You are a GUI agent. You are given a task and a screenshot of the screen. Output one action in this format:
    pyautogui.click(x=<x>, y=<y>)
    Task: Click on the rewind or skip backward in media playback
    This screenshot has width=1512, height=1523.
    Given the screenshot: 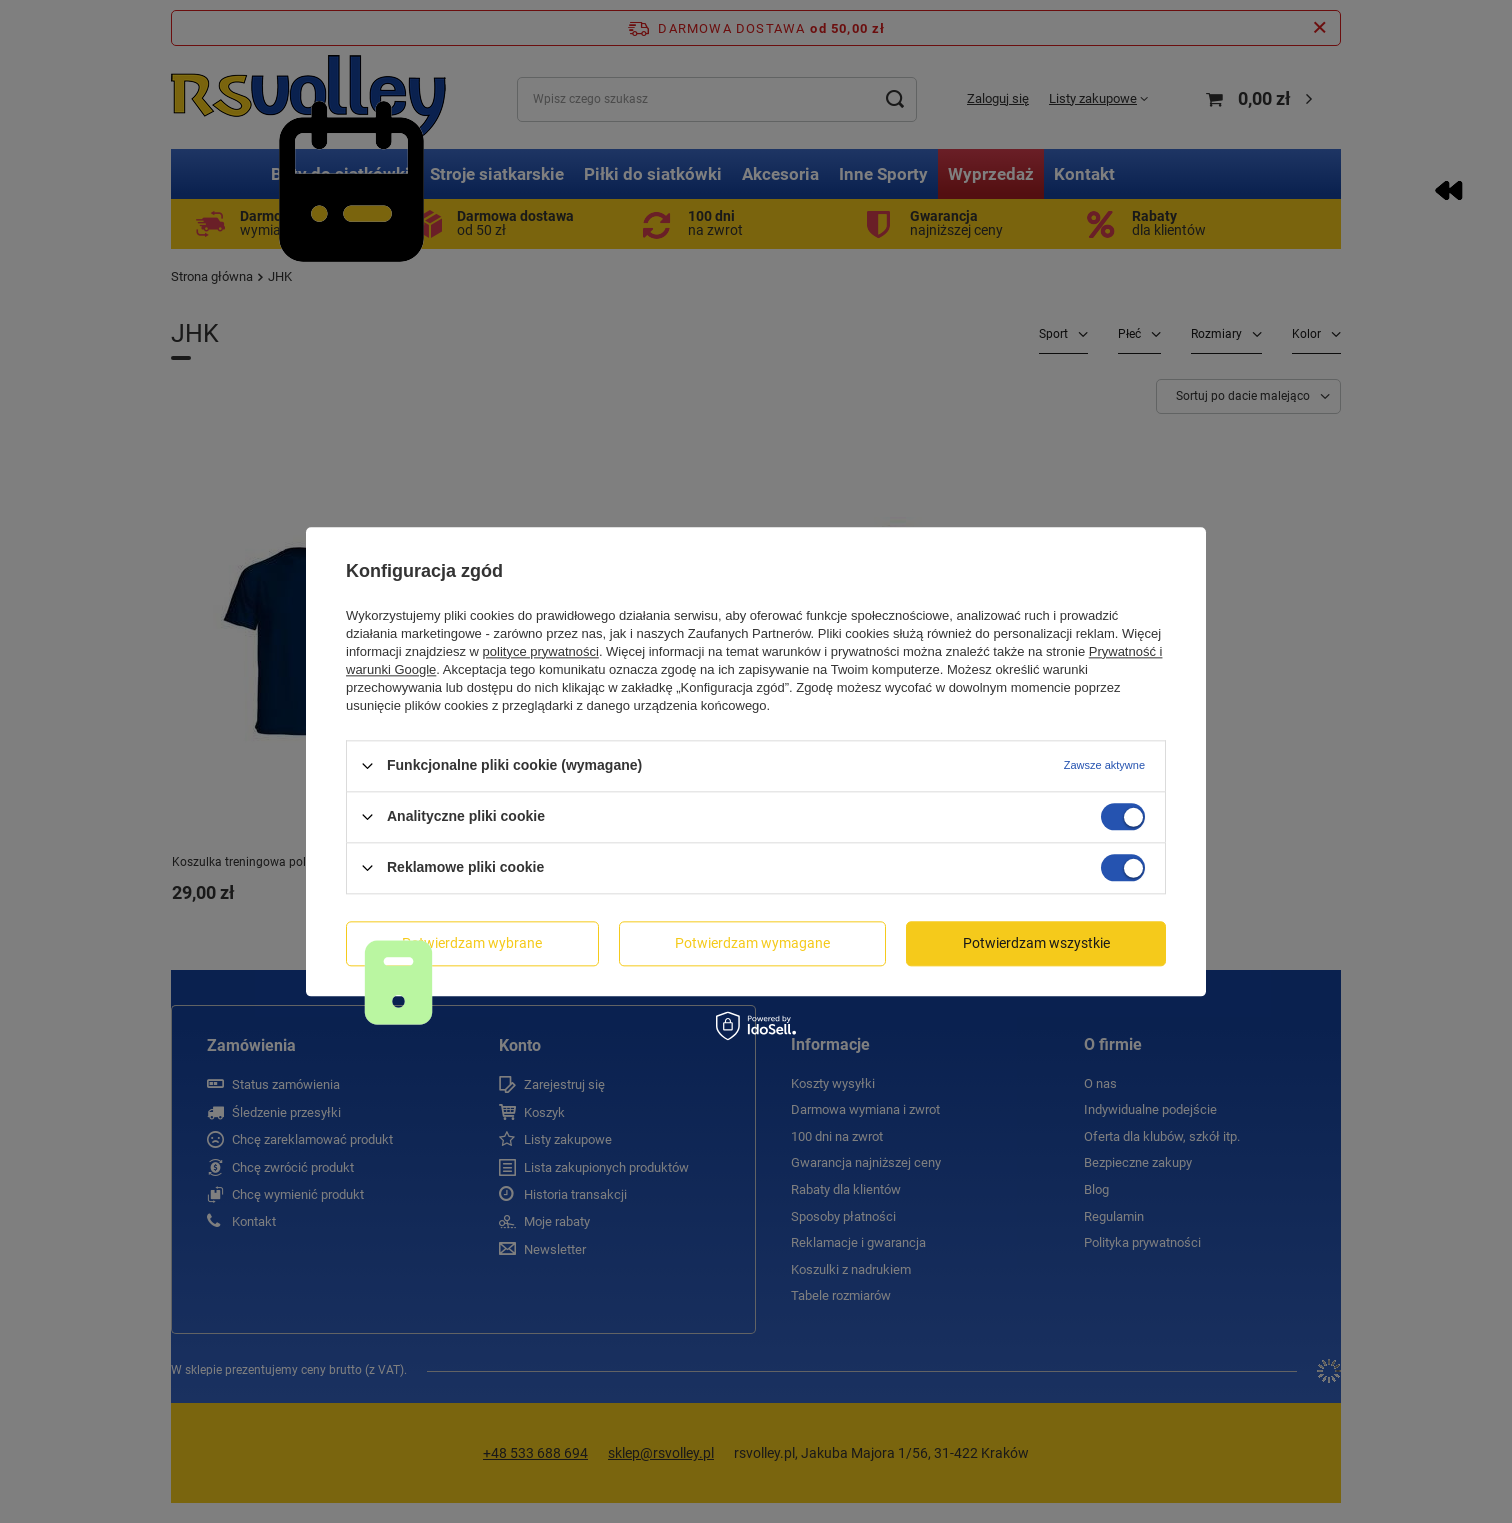 What is the action you would take?
    pyautogui.click(x=1450, y=190)
    